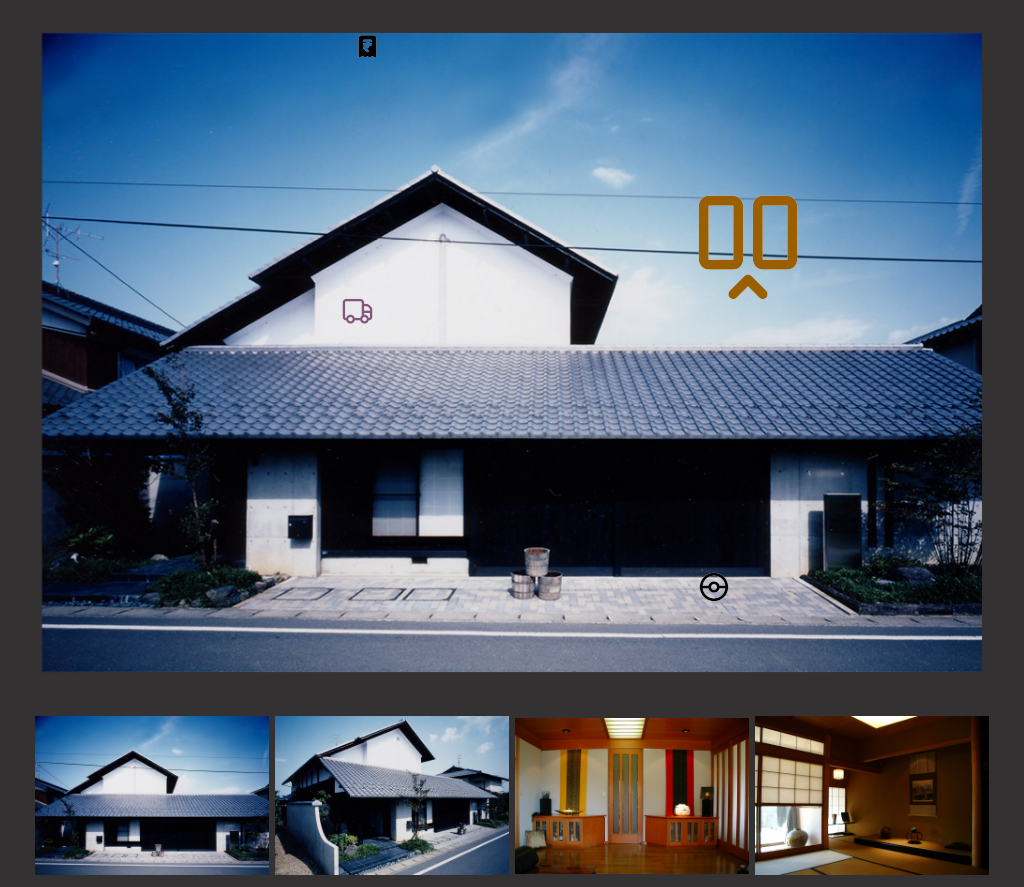  I want to click on align items to bottom edge, so click(748, 245).